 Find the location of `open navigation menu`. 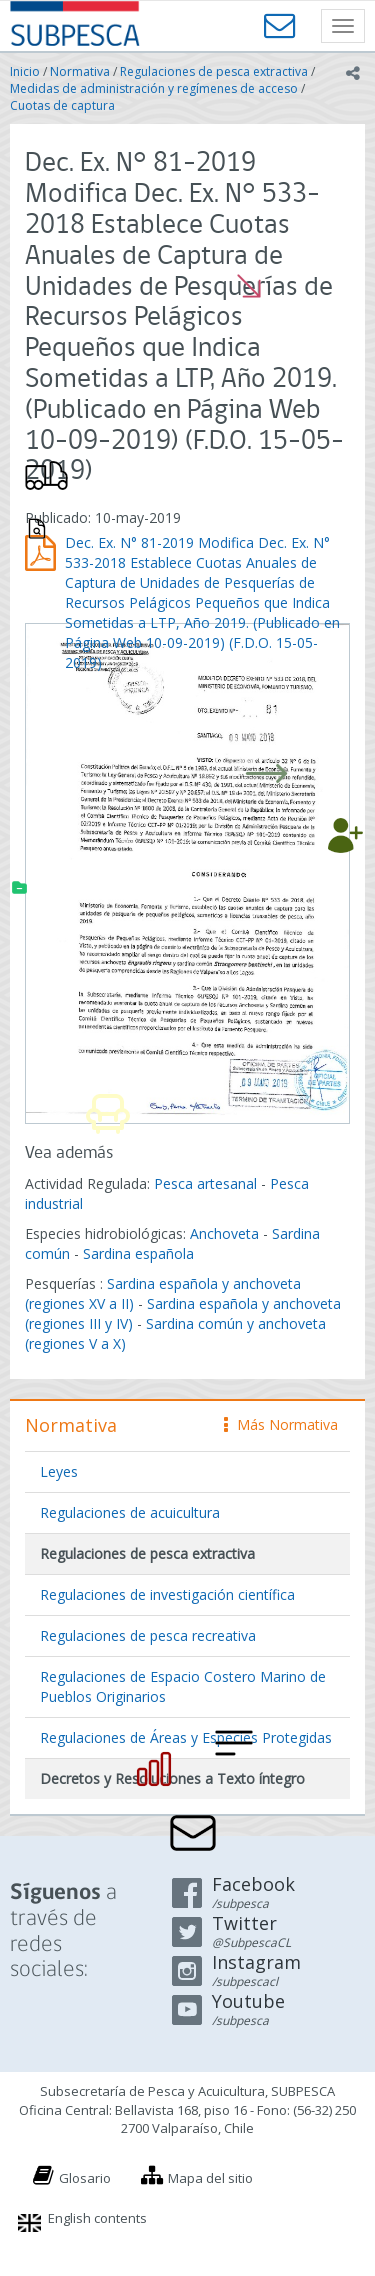

open navigation menu is located at coordinates (234, 1743).